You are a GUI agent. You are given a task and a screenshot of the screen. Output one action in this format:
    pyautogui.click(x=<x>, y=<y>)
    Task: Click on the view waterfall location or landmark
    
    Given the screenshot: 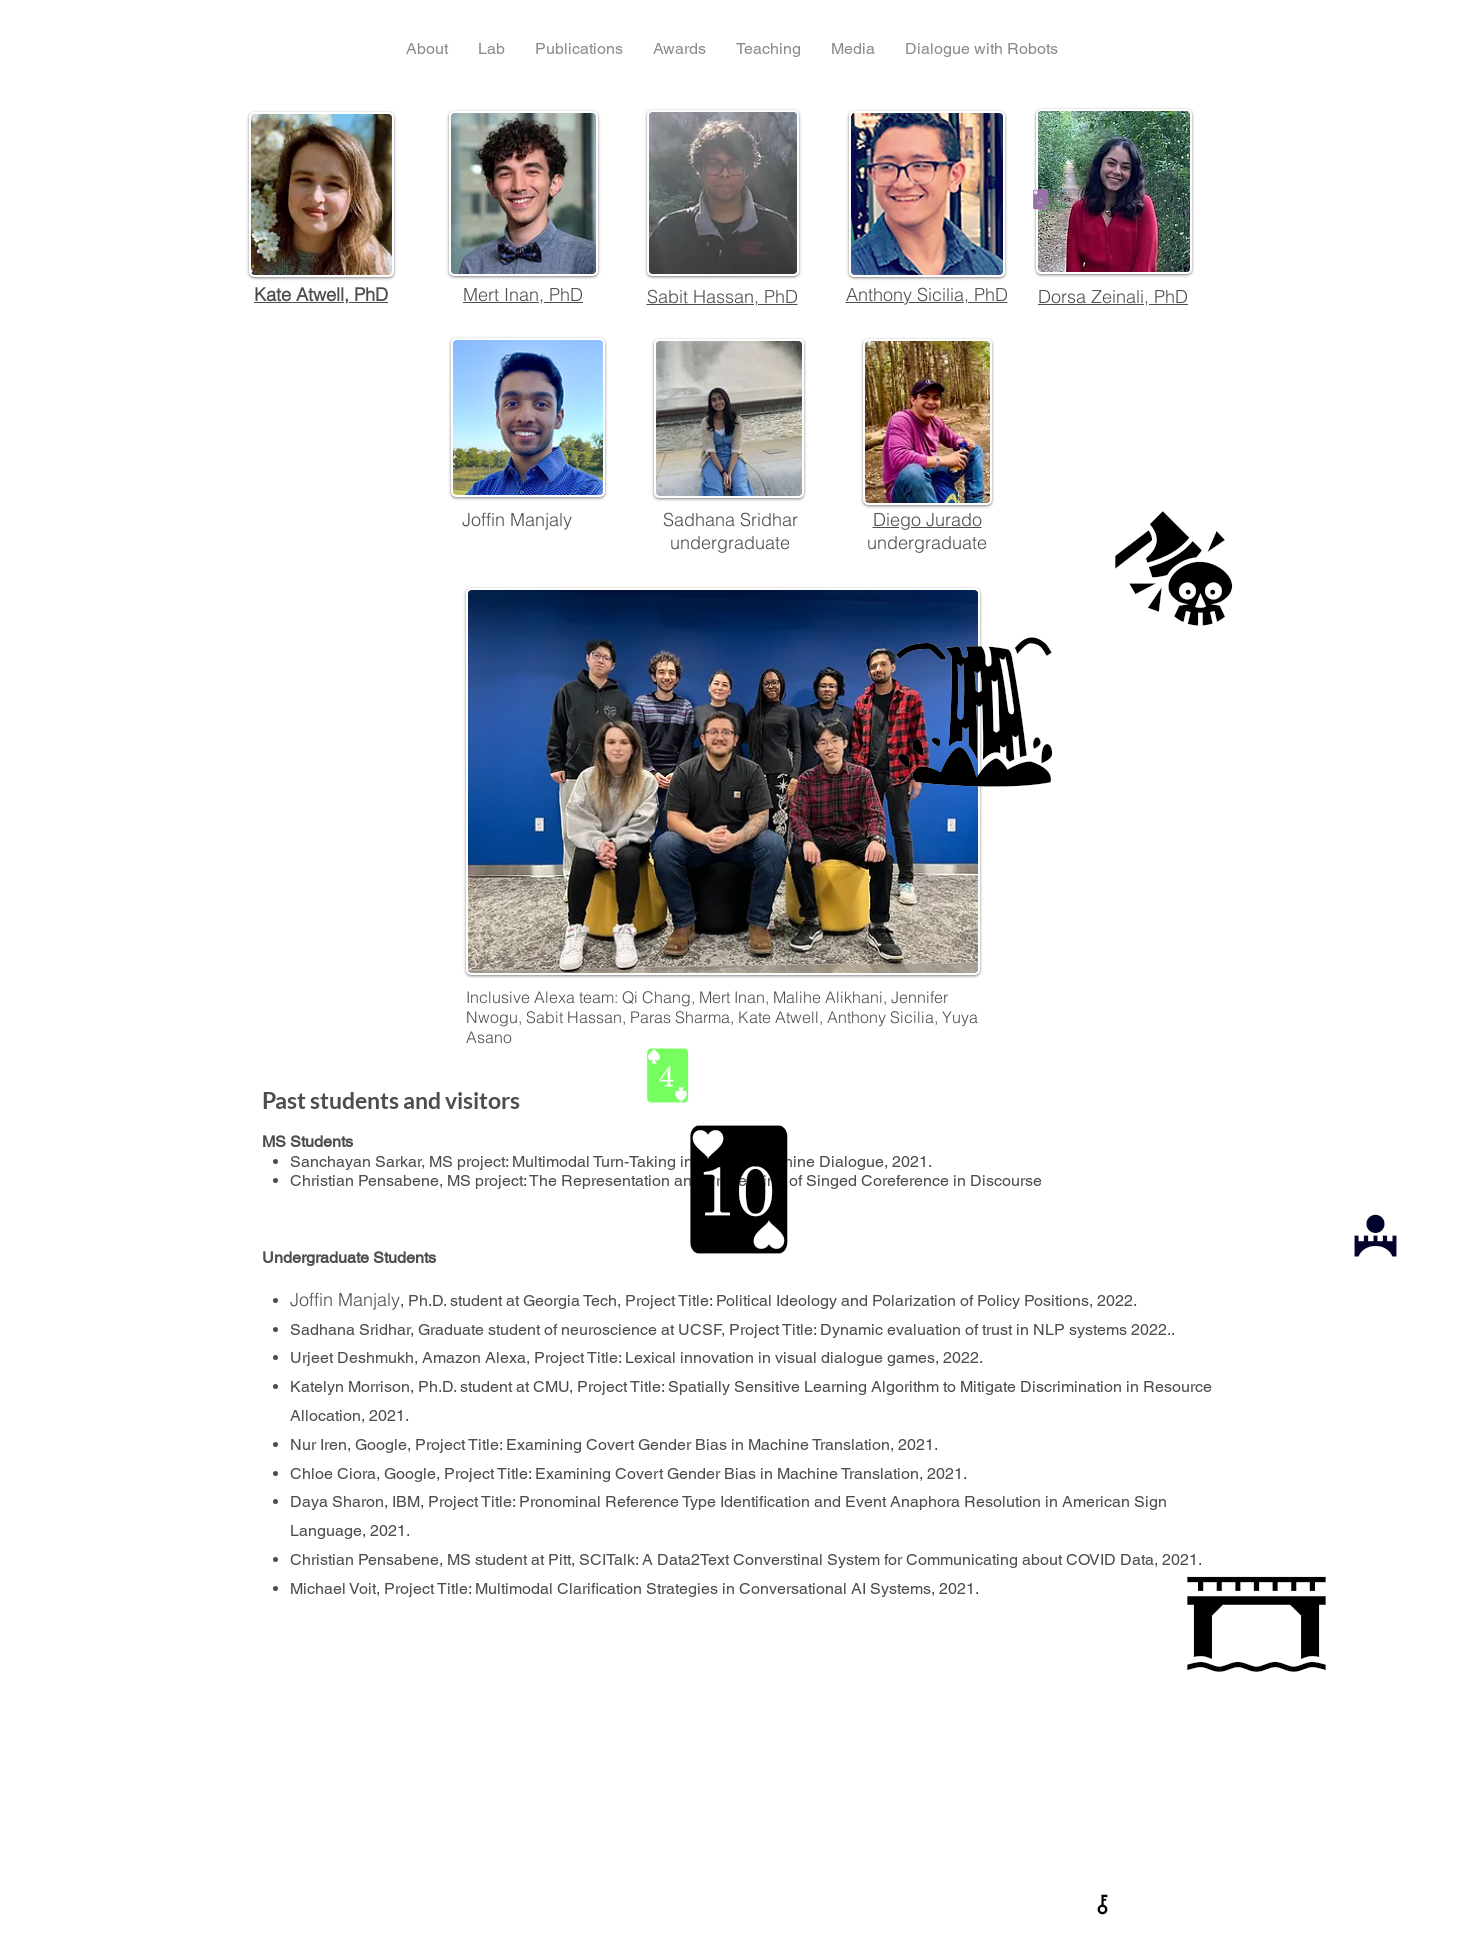 What is the action you would take?
    pyautogui.click(x=974, y=712)
    